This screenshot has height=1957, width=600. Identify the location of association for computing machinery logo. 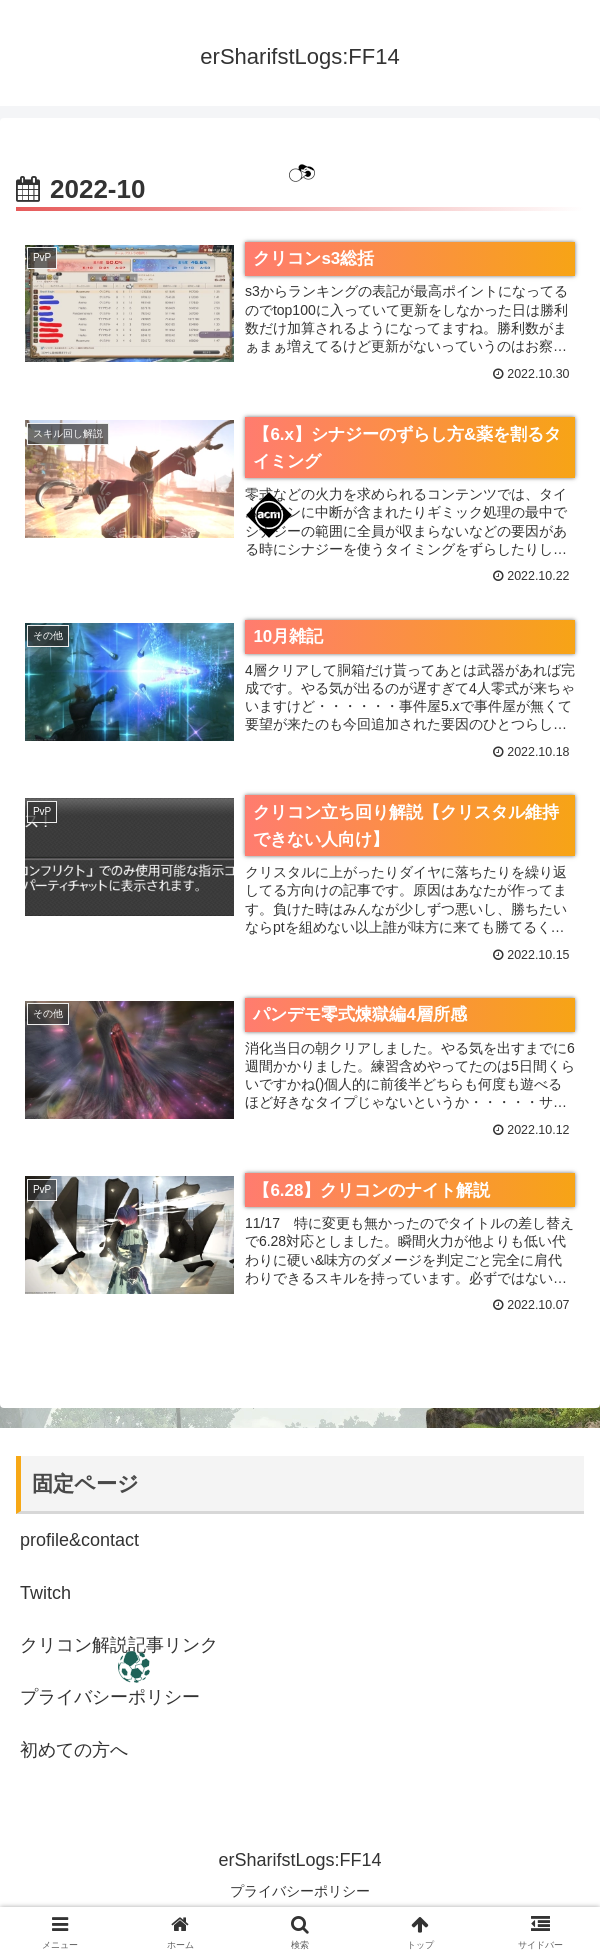
(269, 515).